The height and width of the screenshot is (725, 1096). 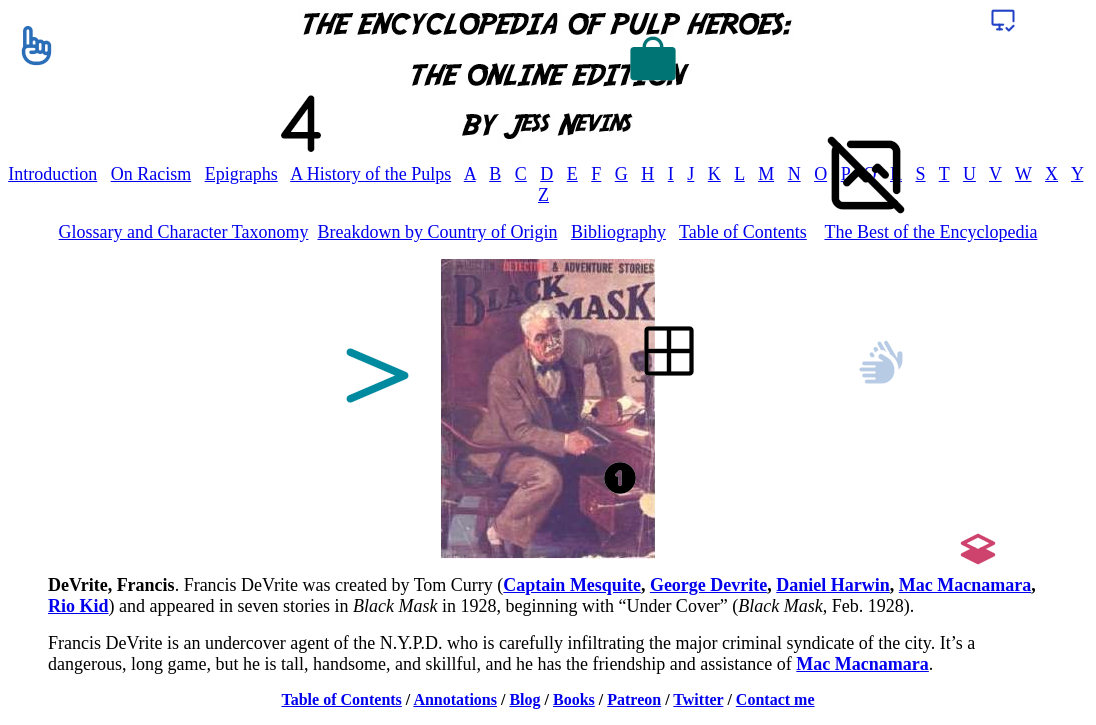 I want to click on access sign language interpretation options, so click(x=881, y=362).